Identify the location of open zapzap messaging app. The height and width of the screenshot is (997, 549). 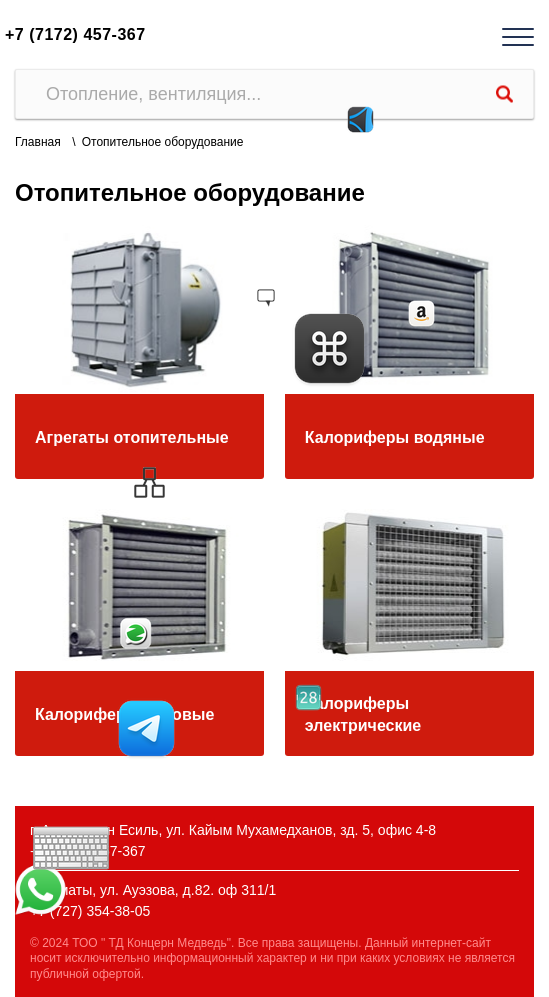
(137, 632).